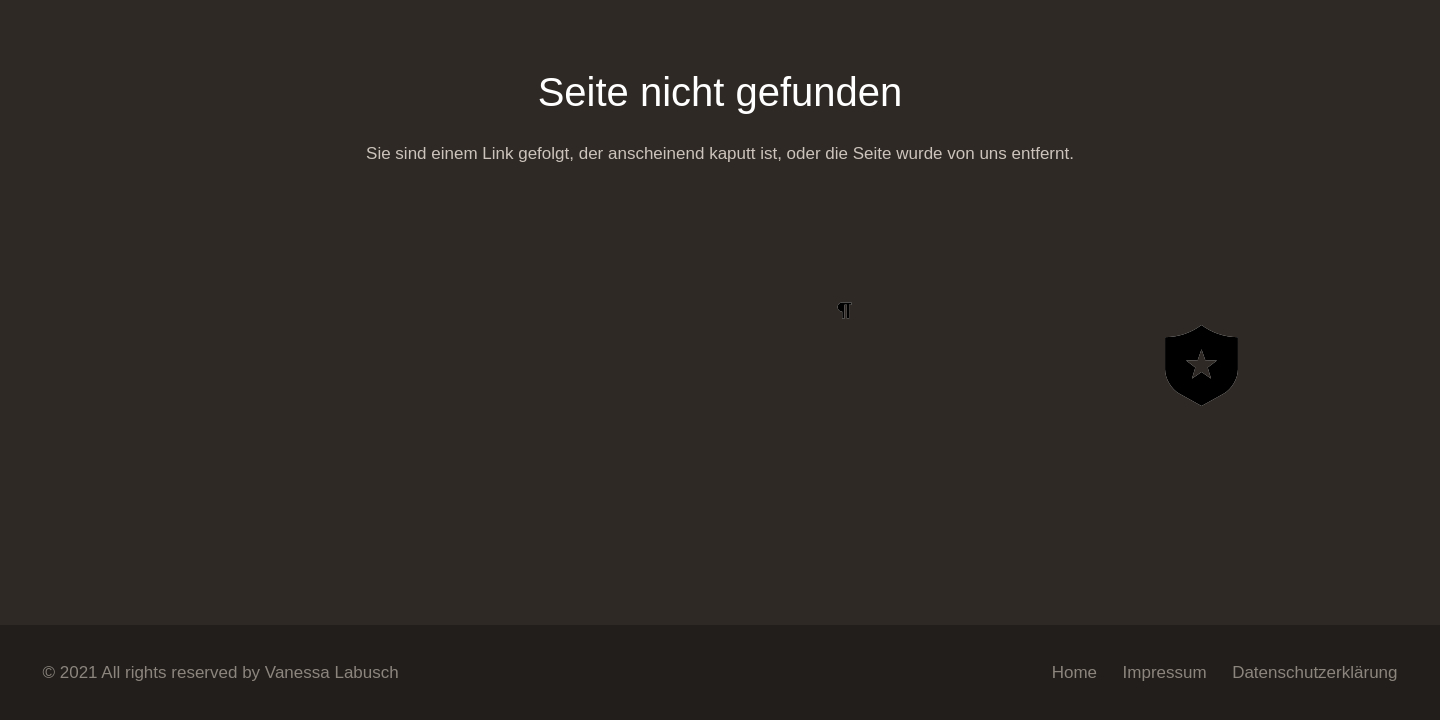 This screenshot has height=720, width=1440. What do you see at coordinates (1201, 365) in the screenshot?
I see `view security or protection settings` at bounding box center [1201, 365].